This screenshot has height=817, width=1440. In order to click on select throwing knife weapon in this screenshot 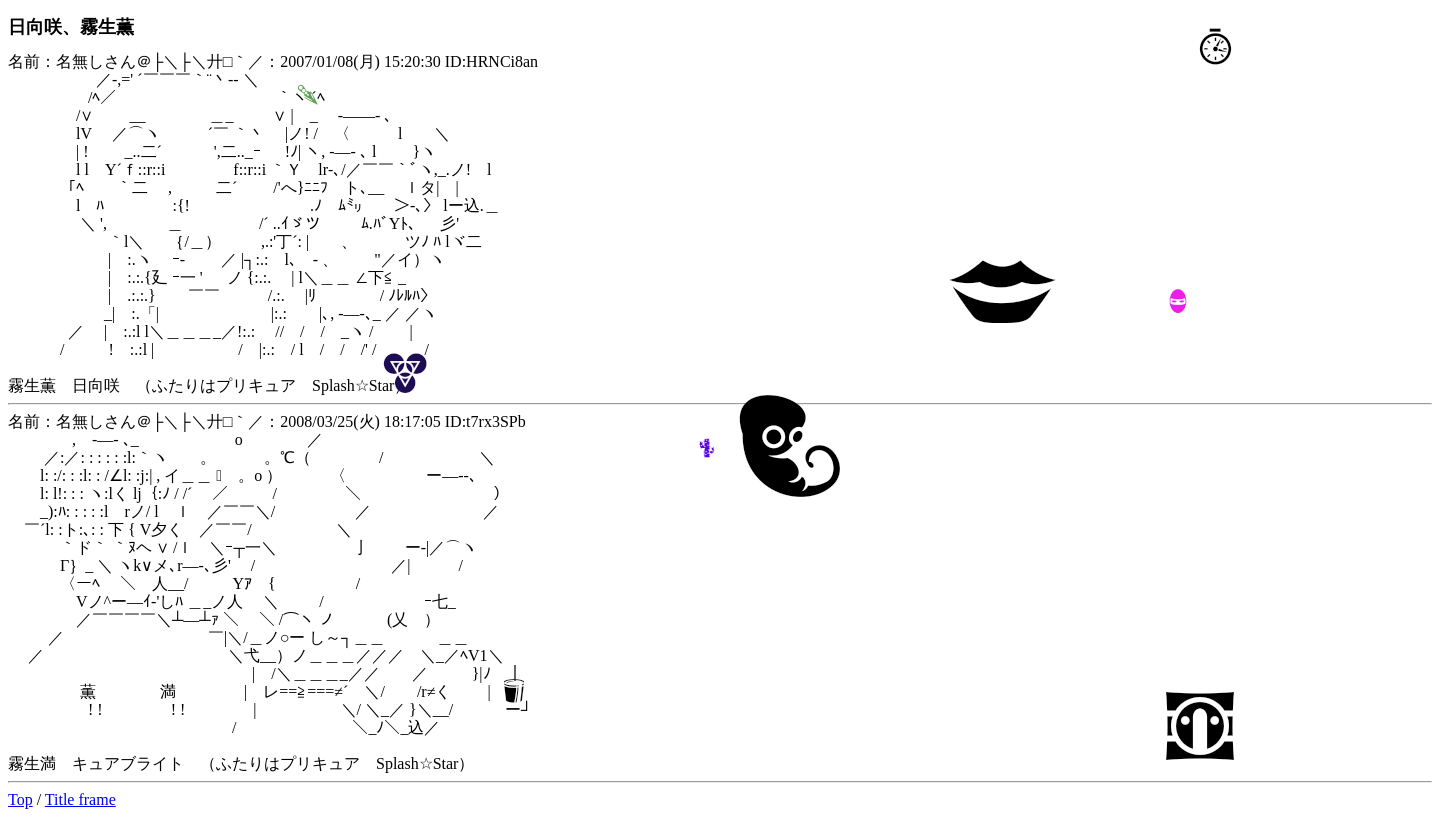, I will do `click(308, 95)`.